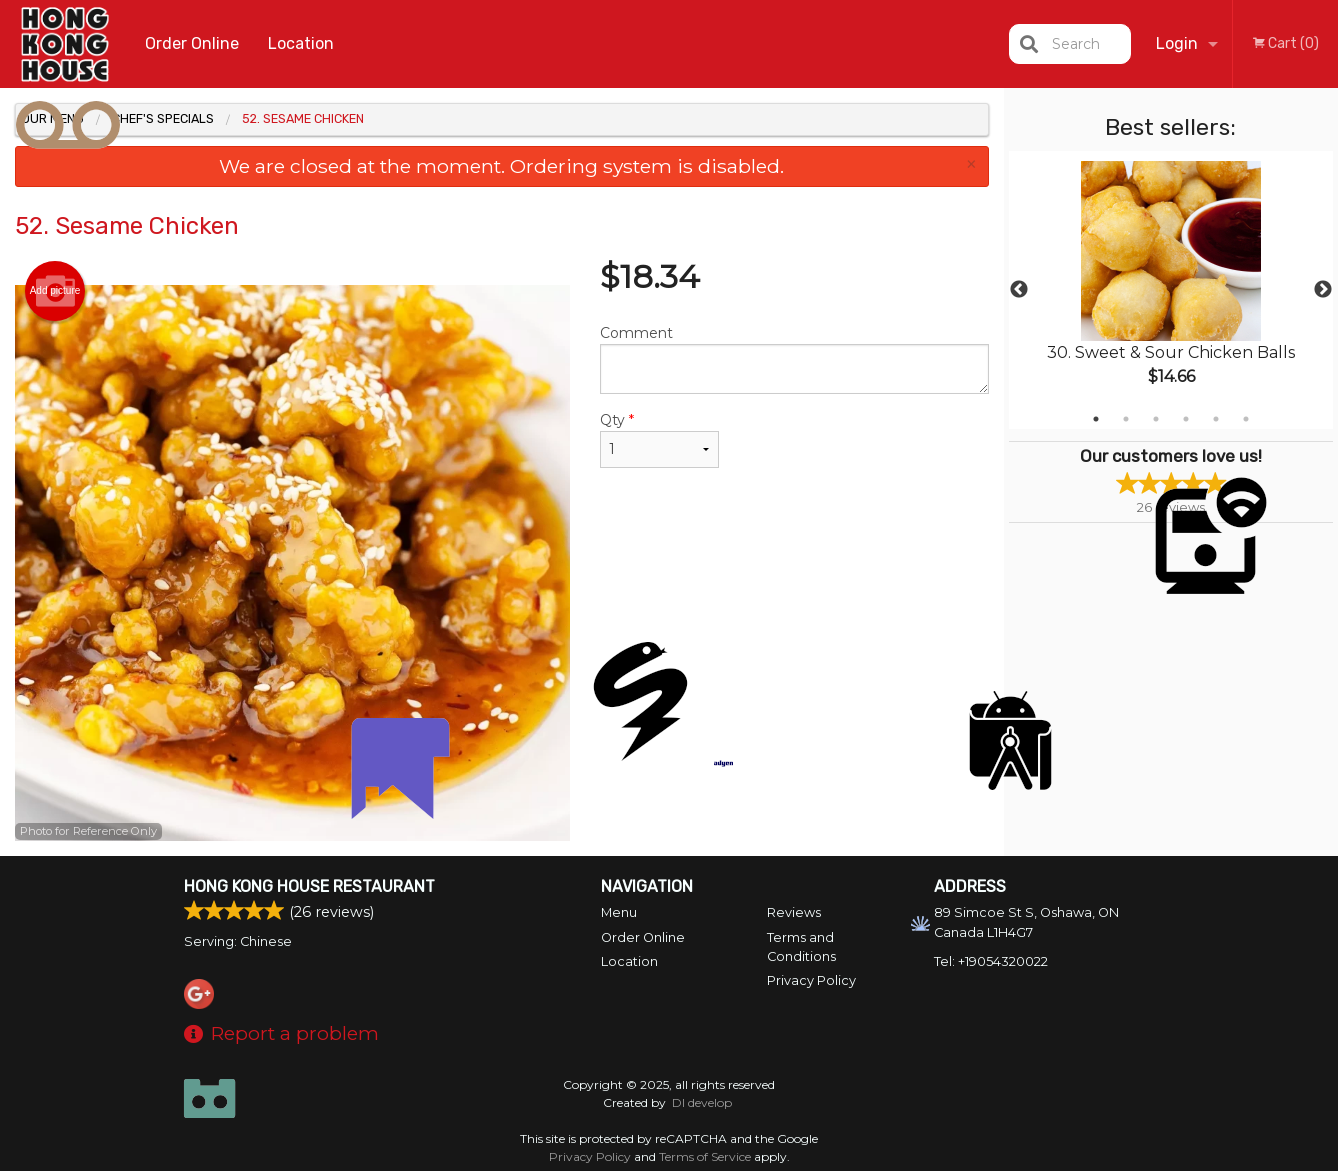  Describe the element at coordinates (68, 127) in the screenshot. I see `access voicemail messages` at that location.